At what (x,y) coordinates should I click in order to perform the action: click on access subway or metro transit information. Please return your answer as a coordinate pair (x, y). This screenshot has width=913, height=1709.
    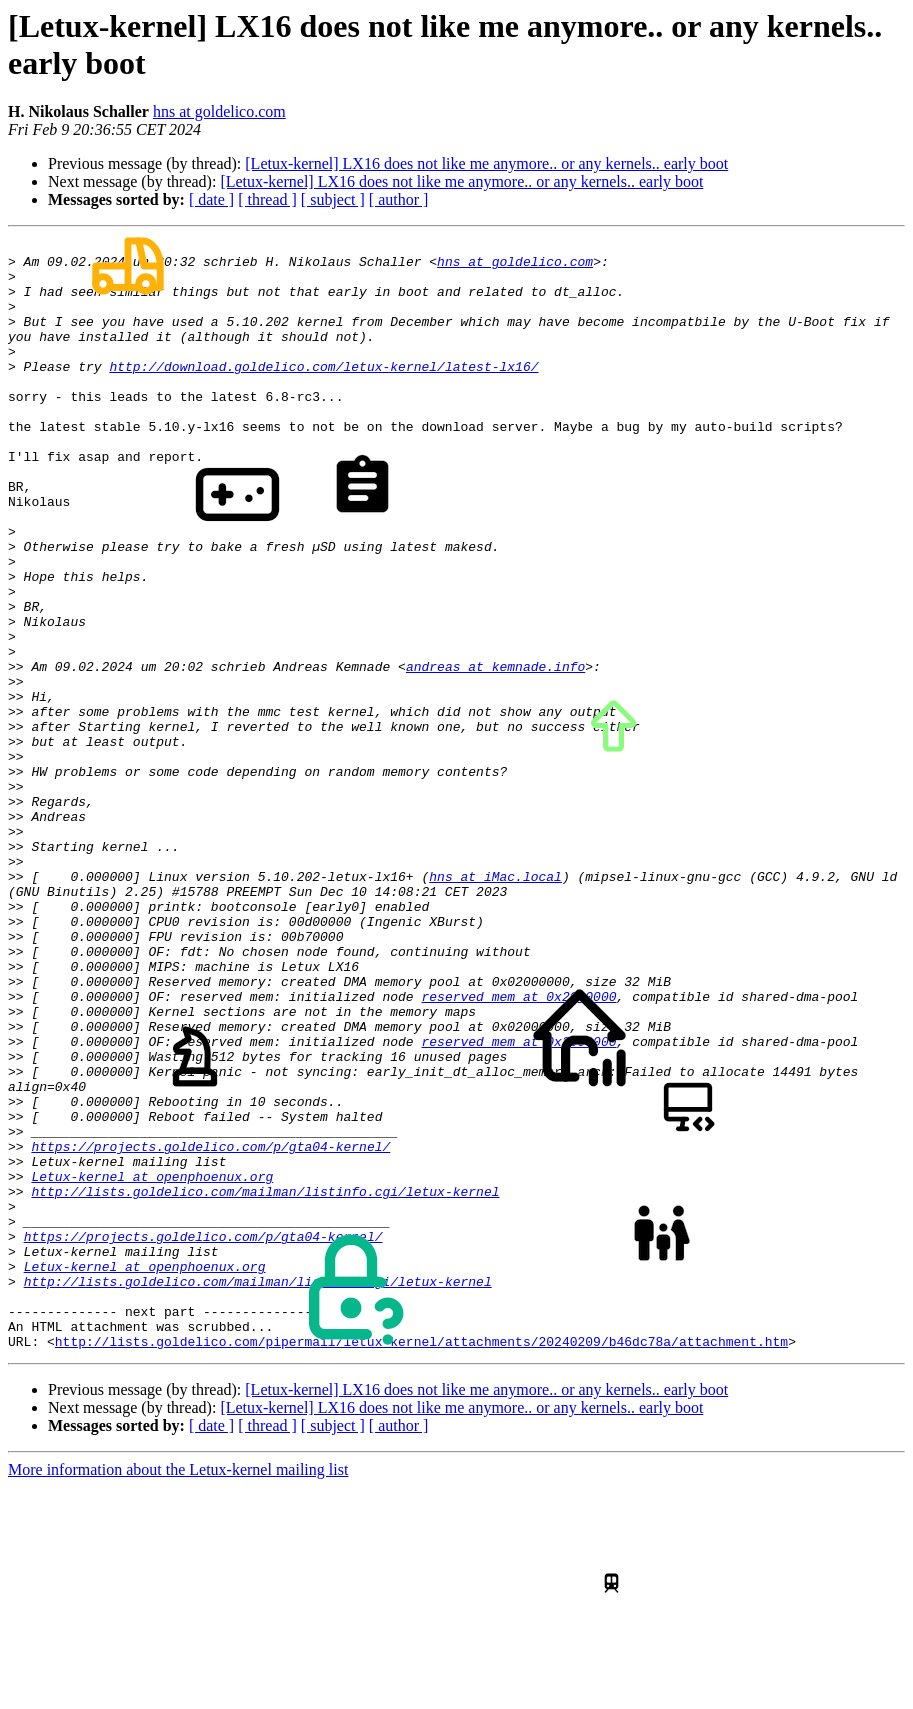
    Looking at the image, I should click on (611, 1582).